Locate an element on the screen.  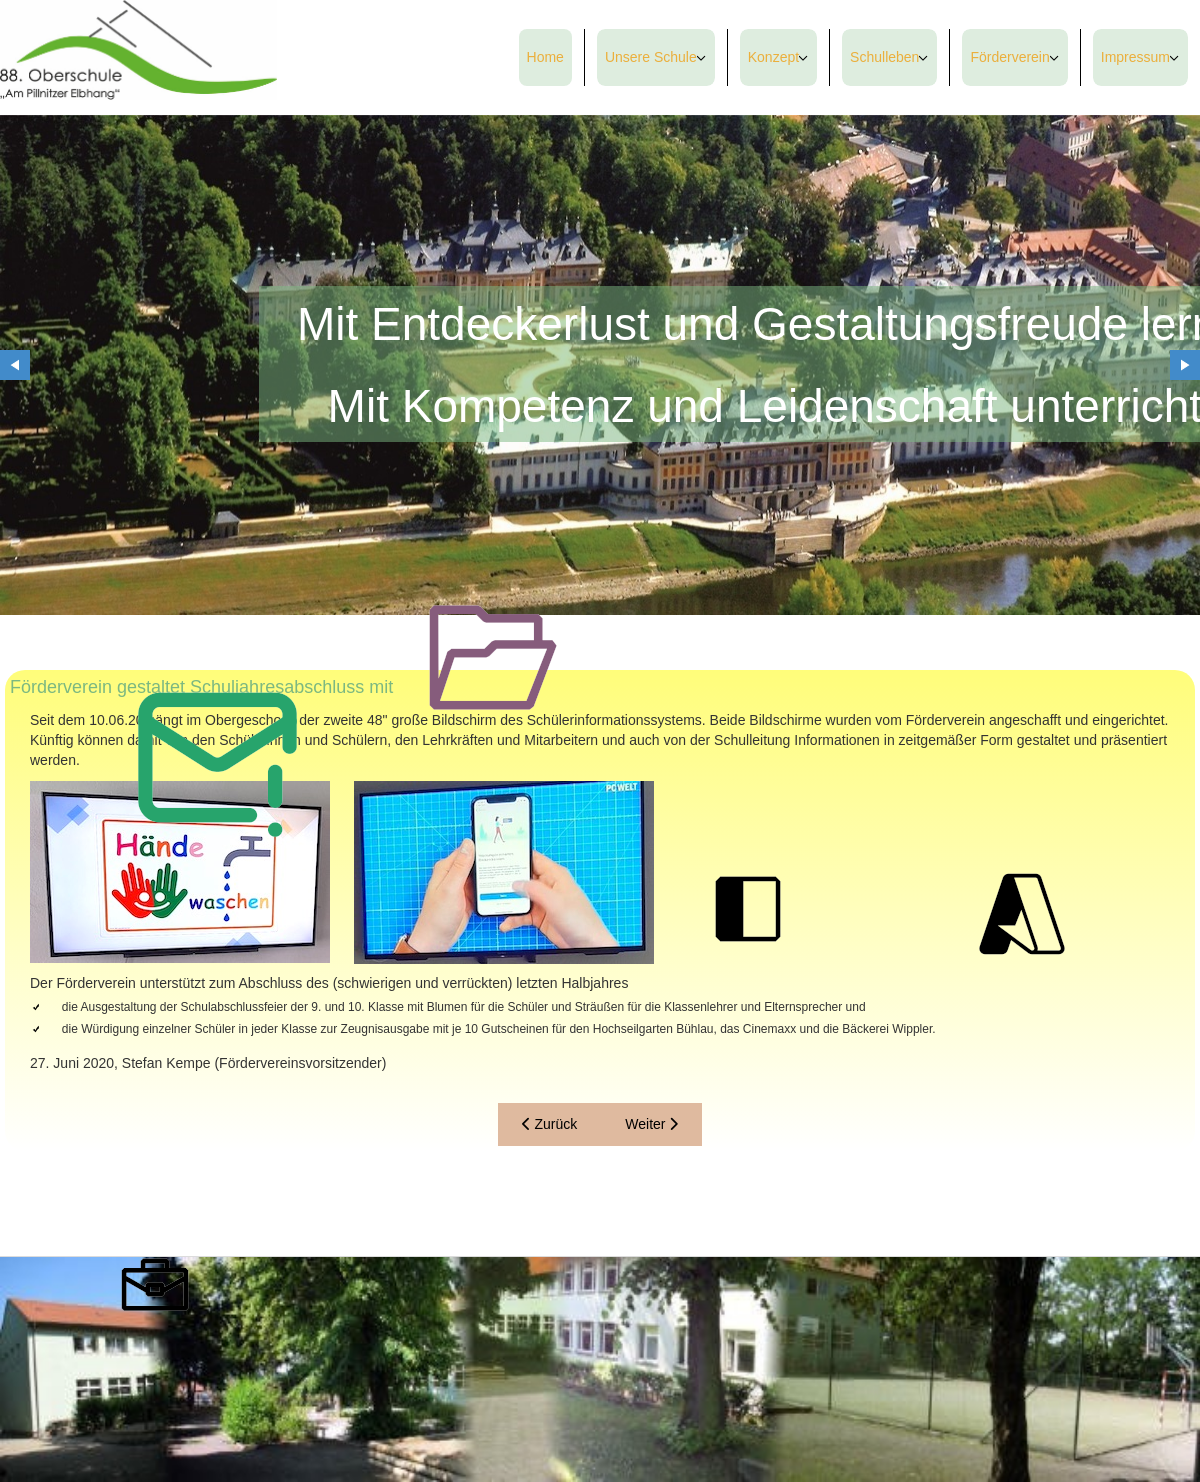
indicates a problem with an email or message is located at coordinates (217, 757).